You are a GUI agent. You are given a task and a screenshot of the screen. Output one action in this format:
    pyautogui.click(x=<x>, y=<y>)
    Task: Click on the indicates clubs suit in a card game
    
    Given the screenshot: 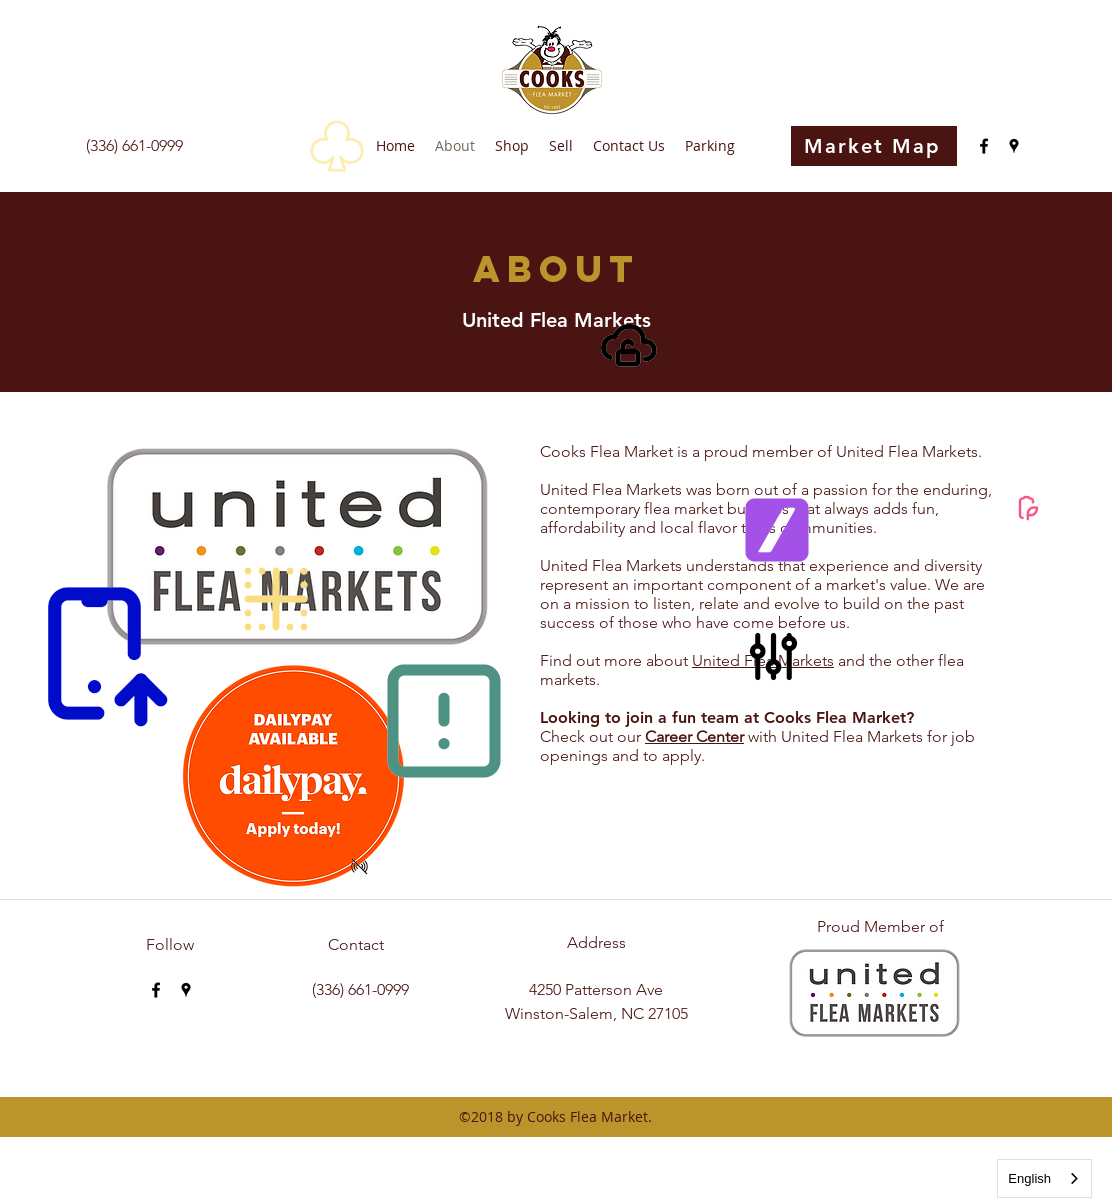 What is the action you would take?
    pyautogui.click(x=337, y=147)
    